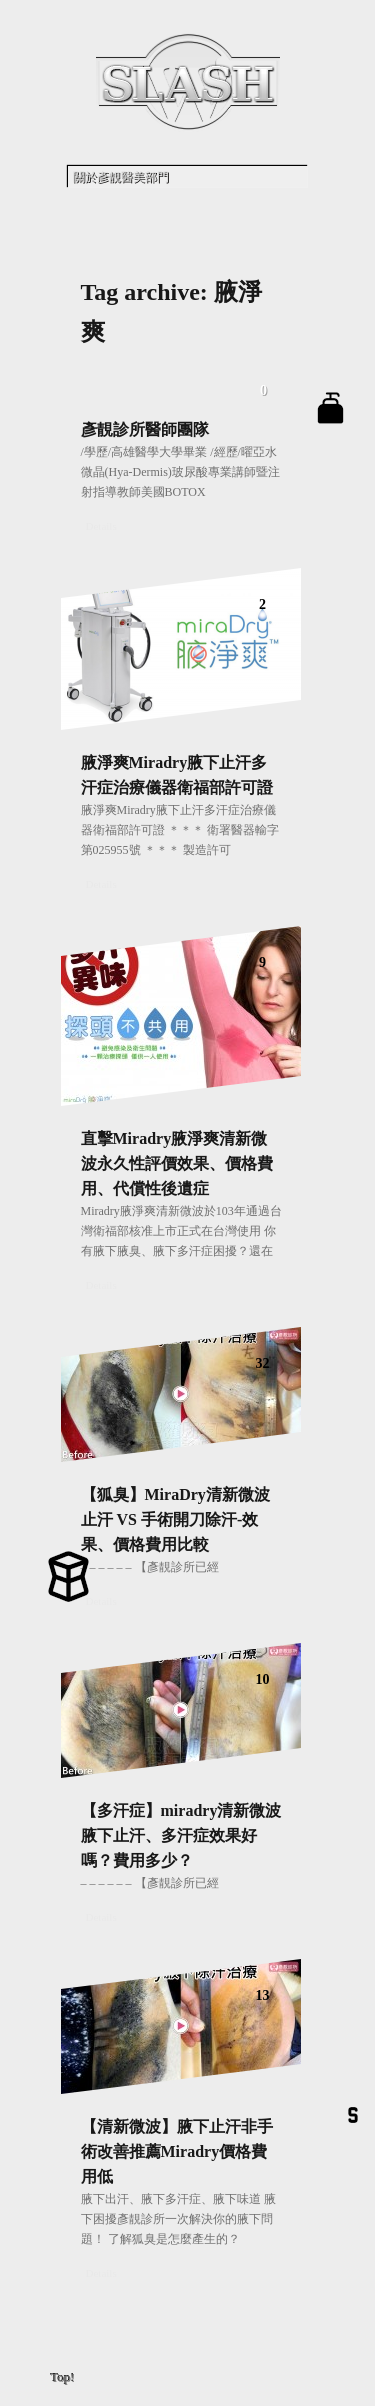 The width and height of the screenshot is (375, 2406). I want to click on view 3D object or model, so click(68, 1576).